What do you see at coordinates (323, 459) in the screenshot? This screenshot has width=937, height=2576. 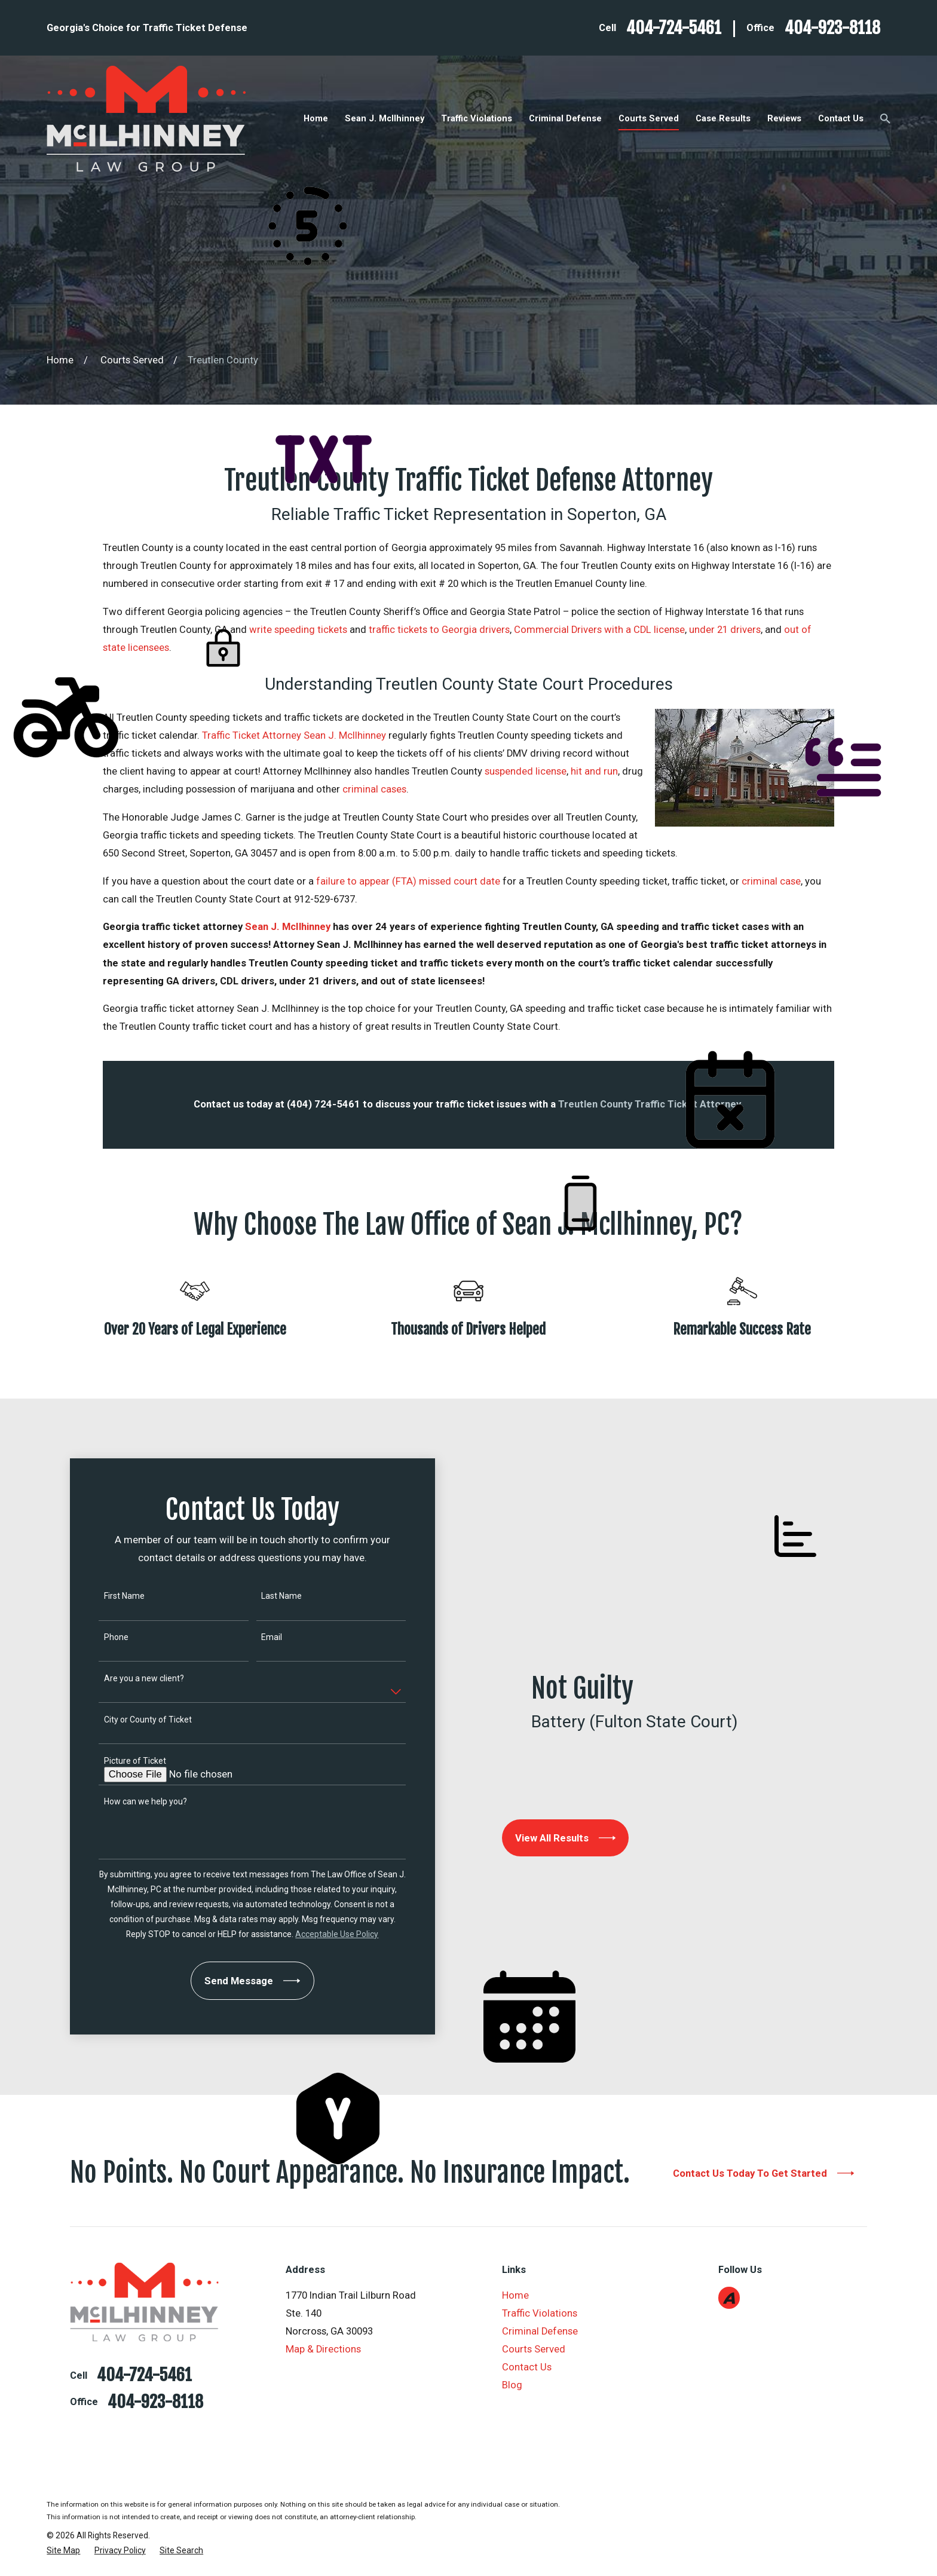 I see `indicates a plain text file format` at bounding box center [323, 459].